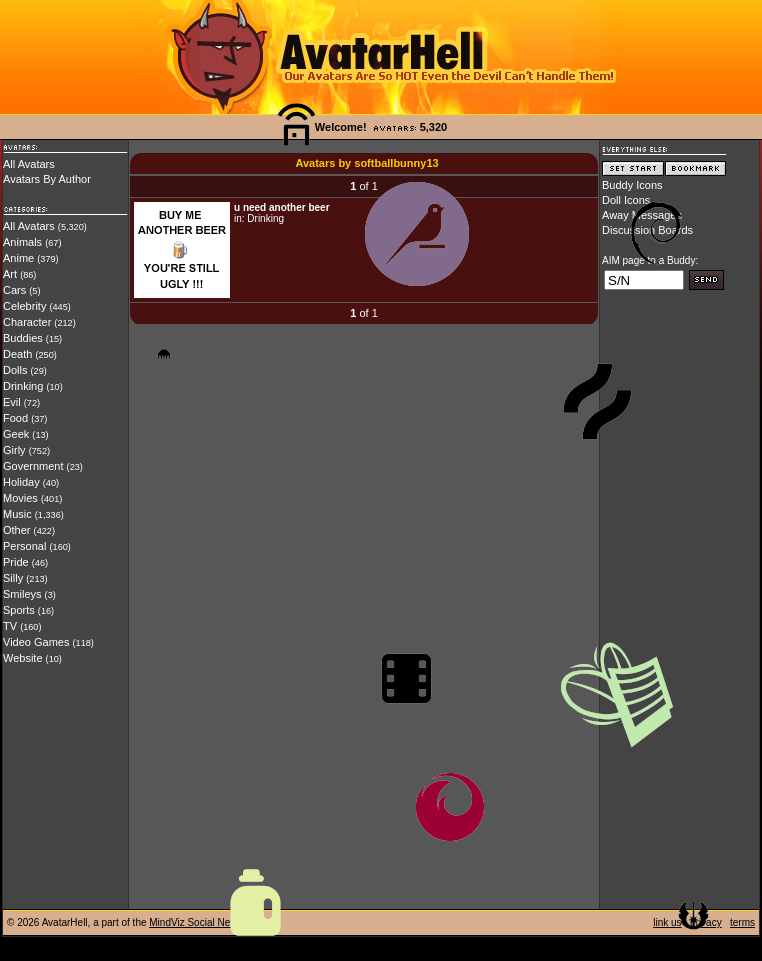  Describe the element at coordinates (617, 695) in the screenshot. I see `taxbuzz company logo` at that location.